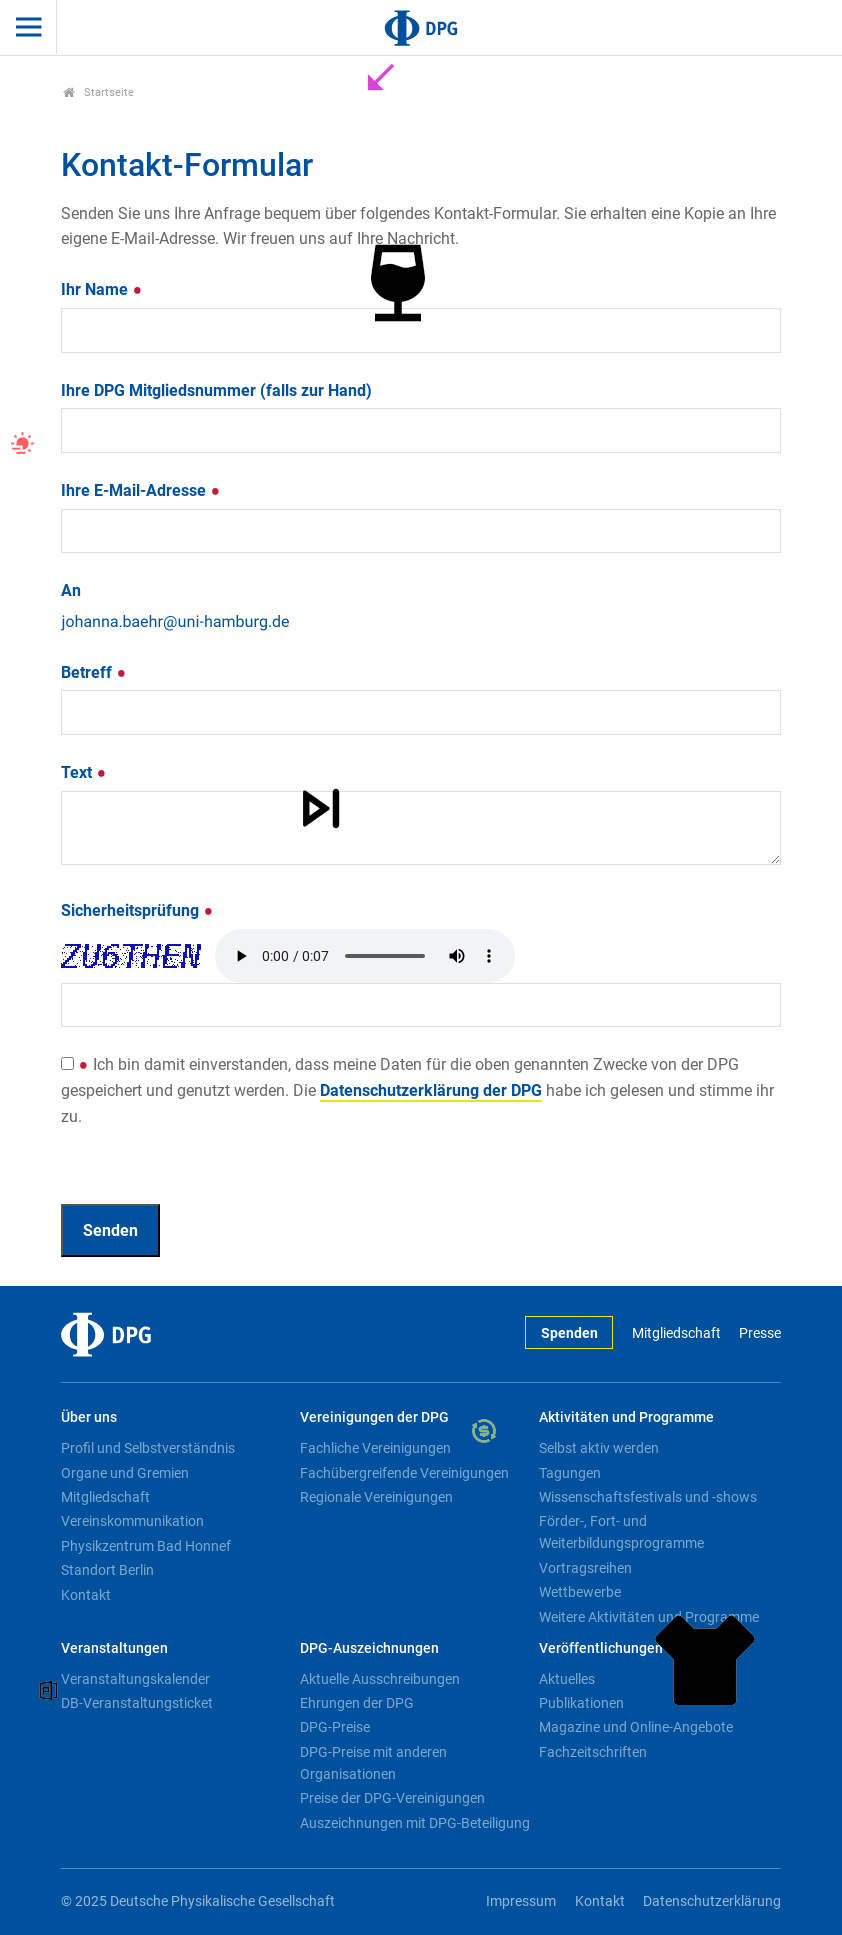 The image size is (842, 1935). I want to click on open a PowerPoint presentation file, so click(48, 1690).